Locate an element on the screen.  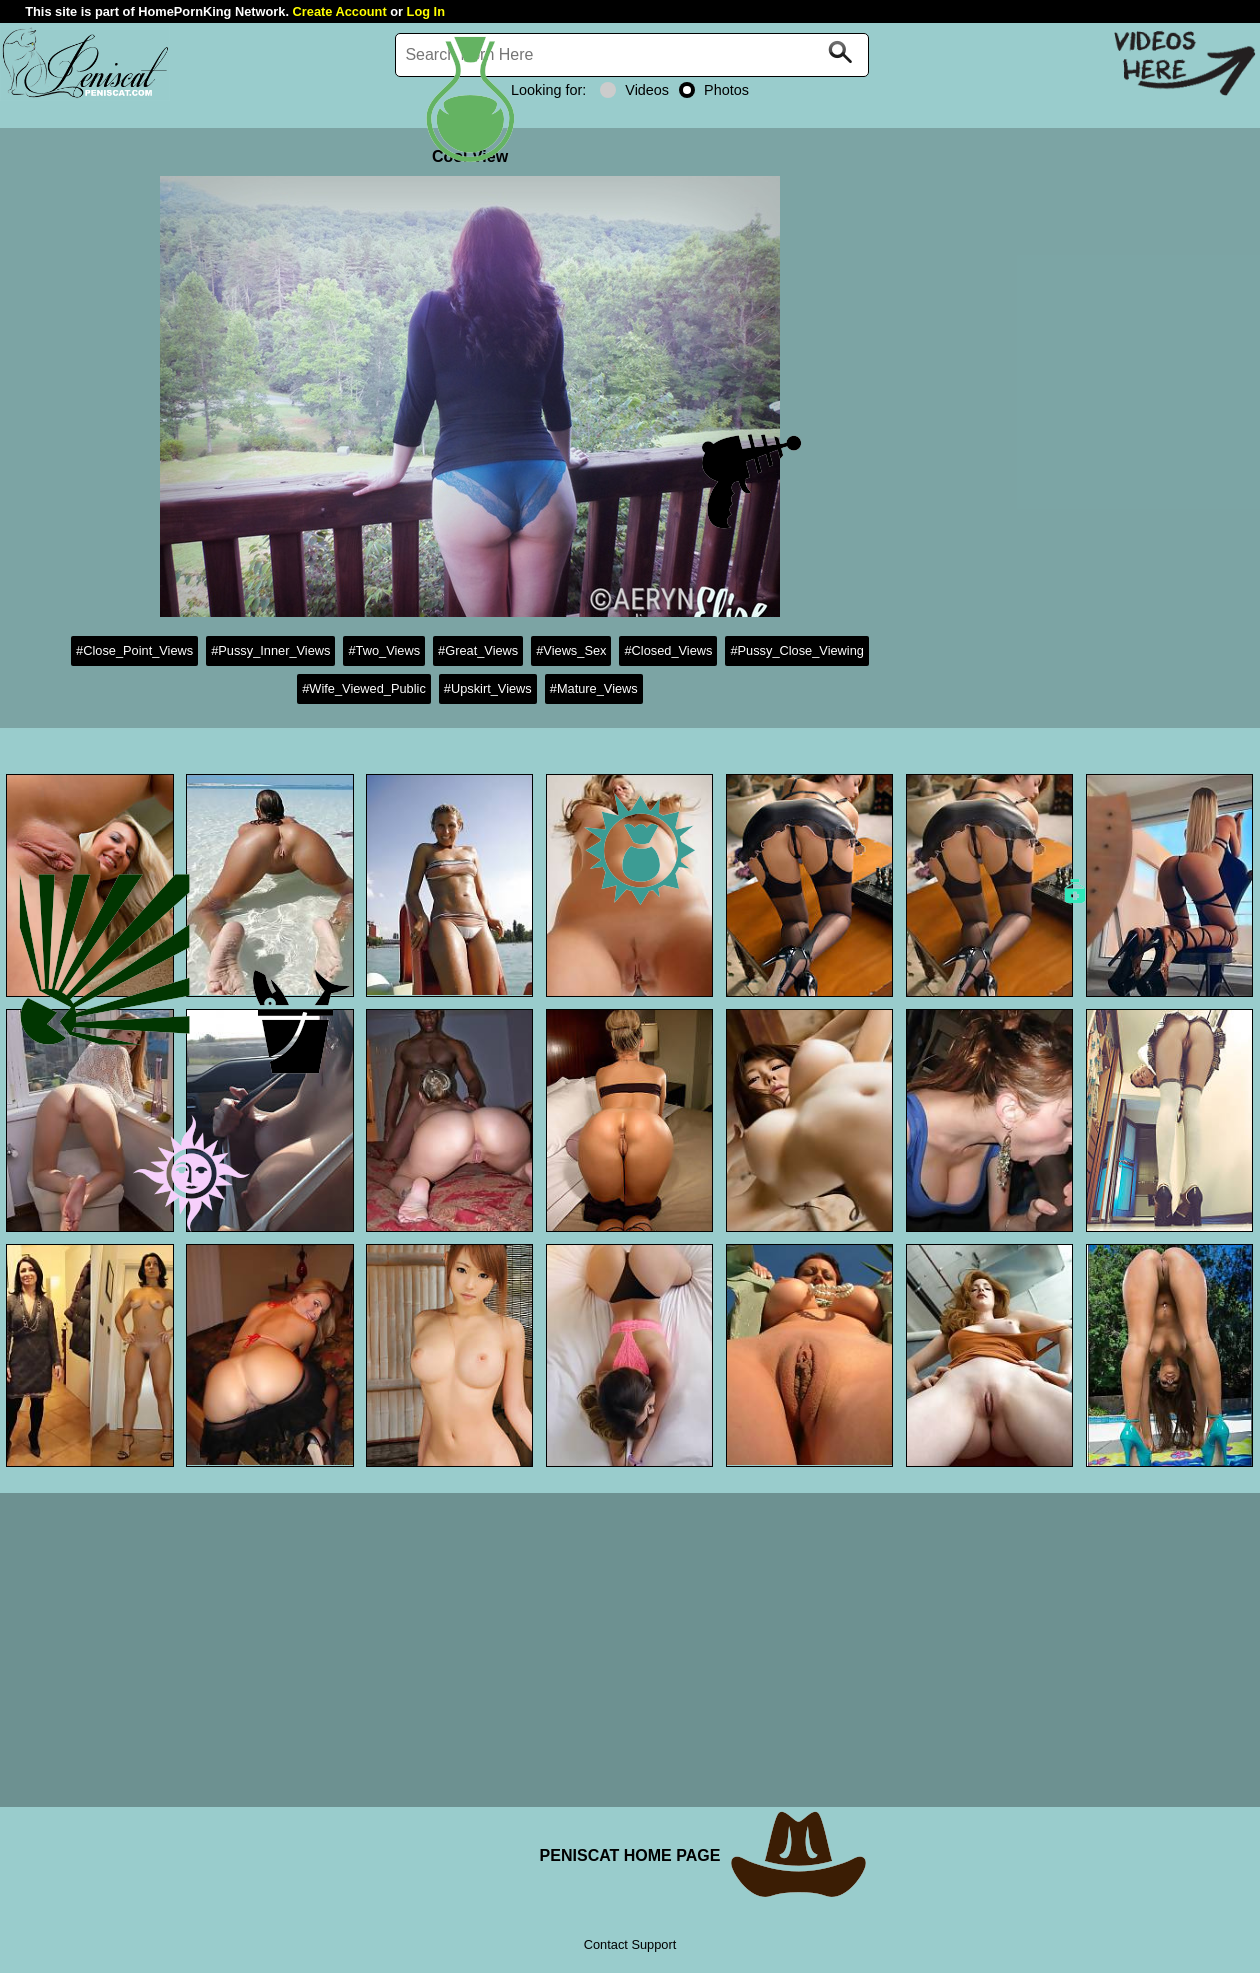
view your in-game currency or coins is located at coordinates (639, 848).